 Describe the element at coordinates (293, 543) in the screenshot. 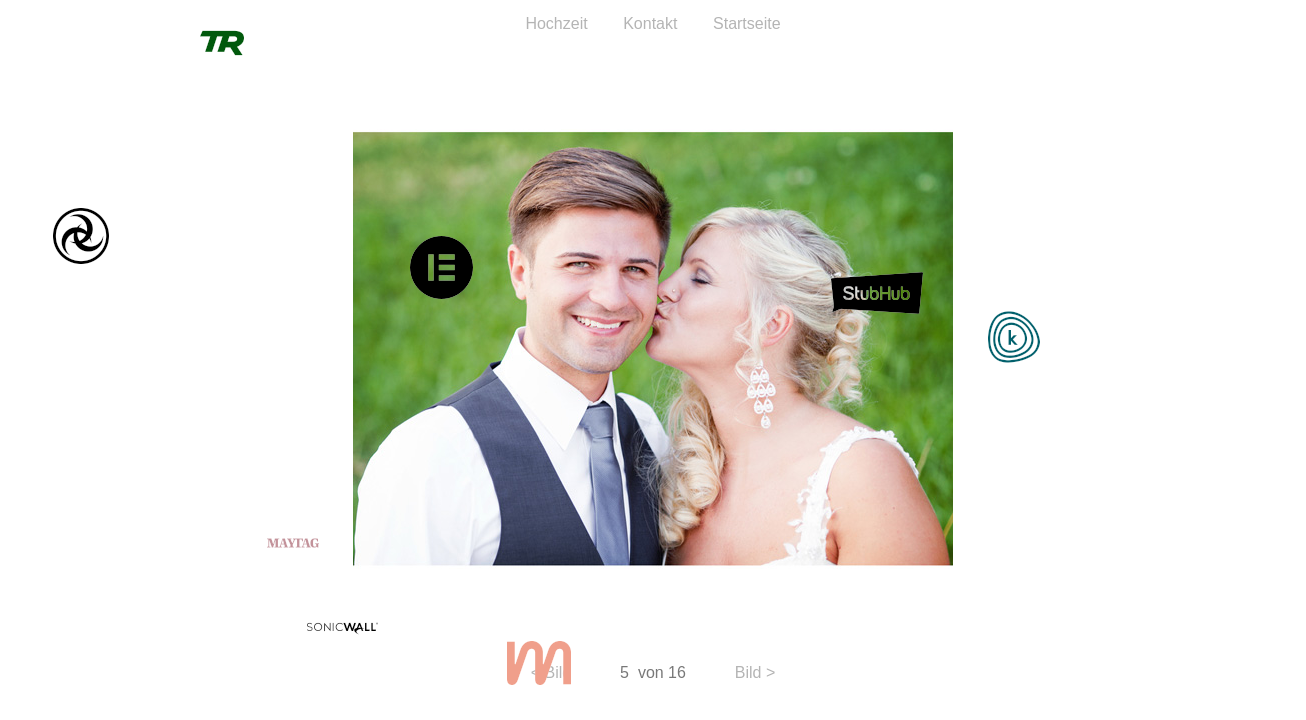

I see `maytag brand logo` at that location.